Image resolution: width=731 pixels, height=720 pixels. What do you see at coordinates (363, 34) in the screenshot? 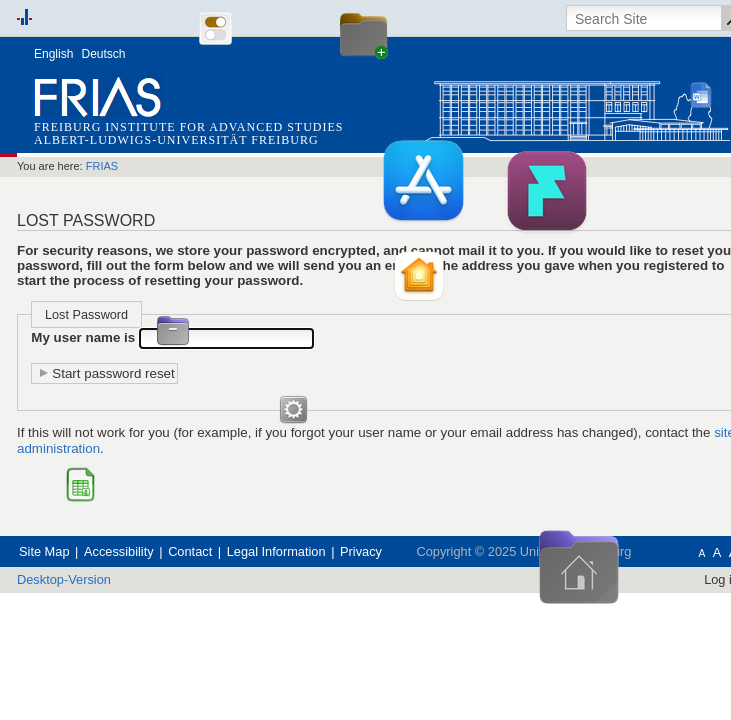
I see `create a new folder` at bounding box center [363, 34].